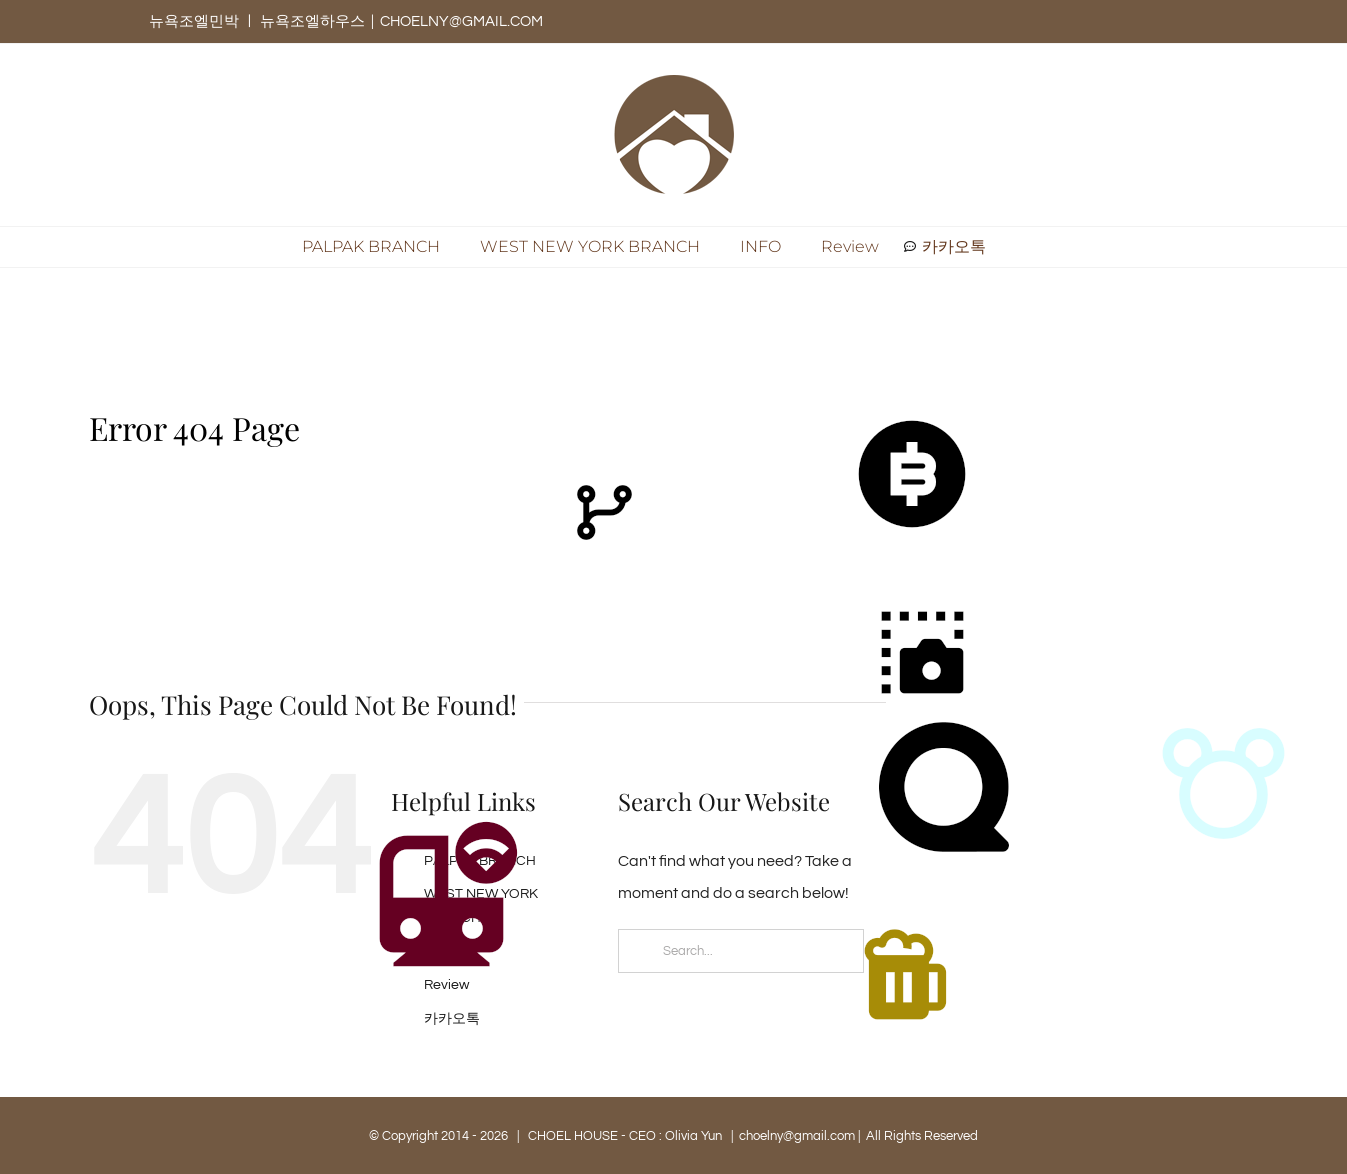  What do you see at coordinates (907, 976) in the screenshot?
I see `browse nearby bars or breweries` at bounding box center [907, 976].